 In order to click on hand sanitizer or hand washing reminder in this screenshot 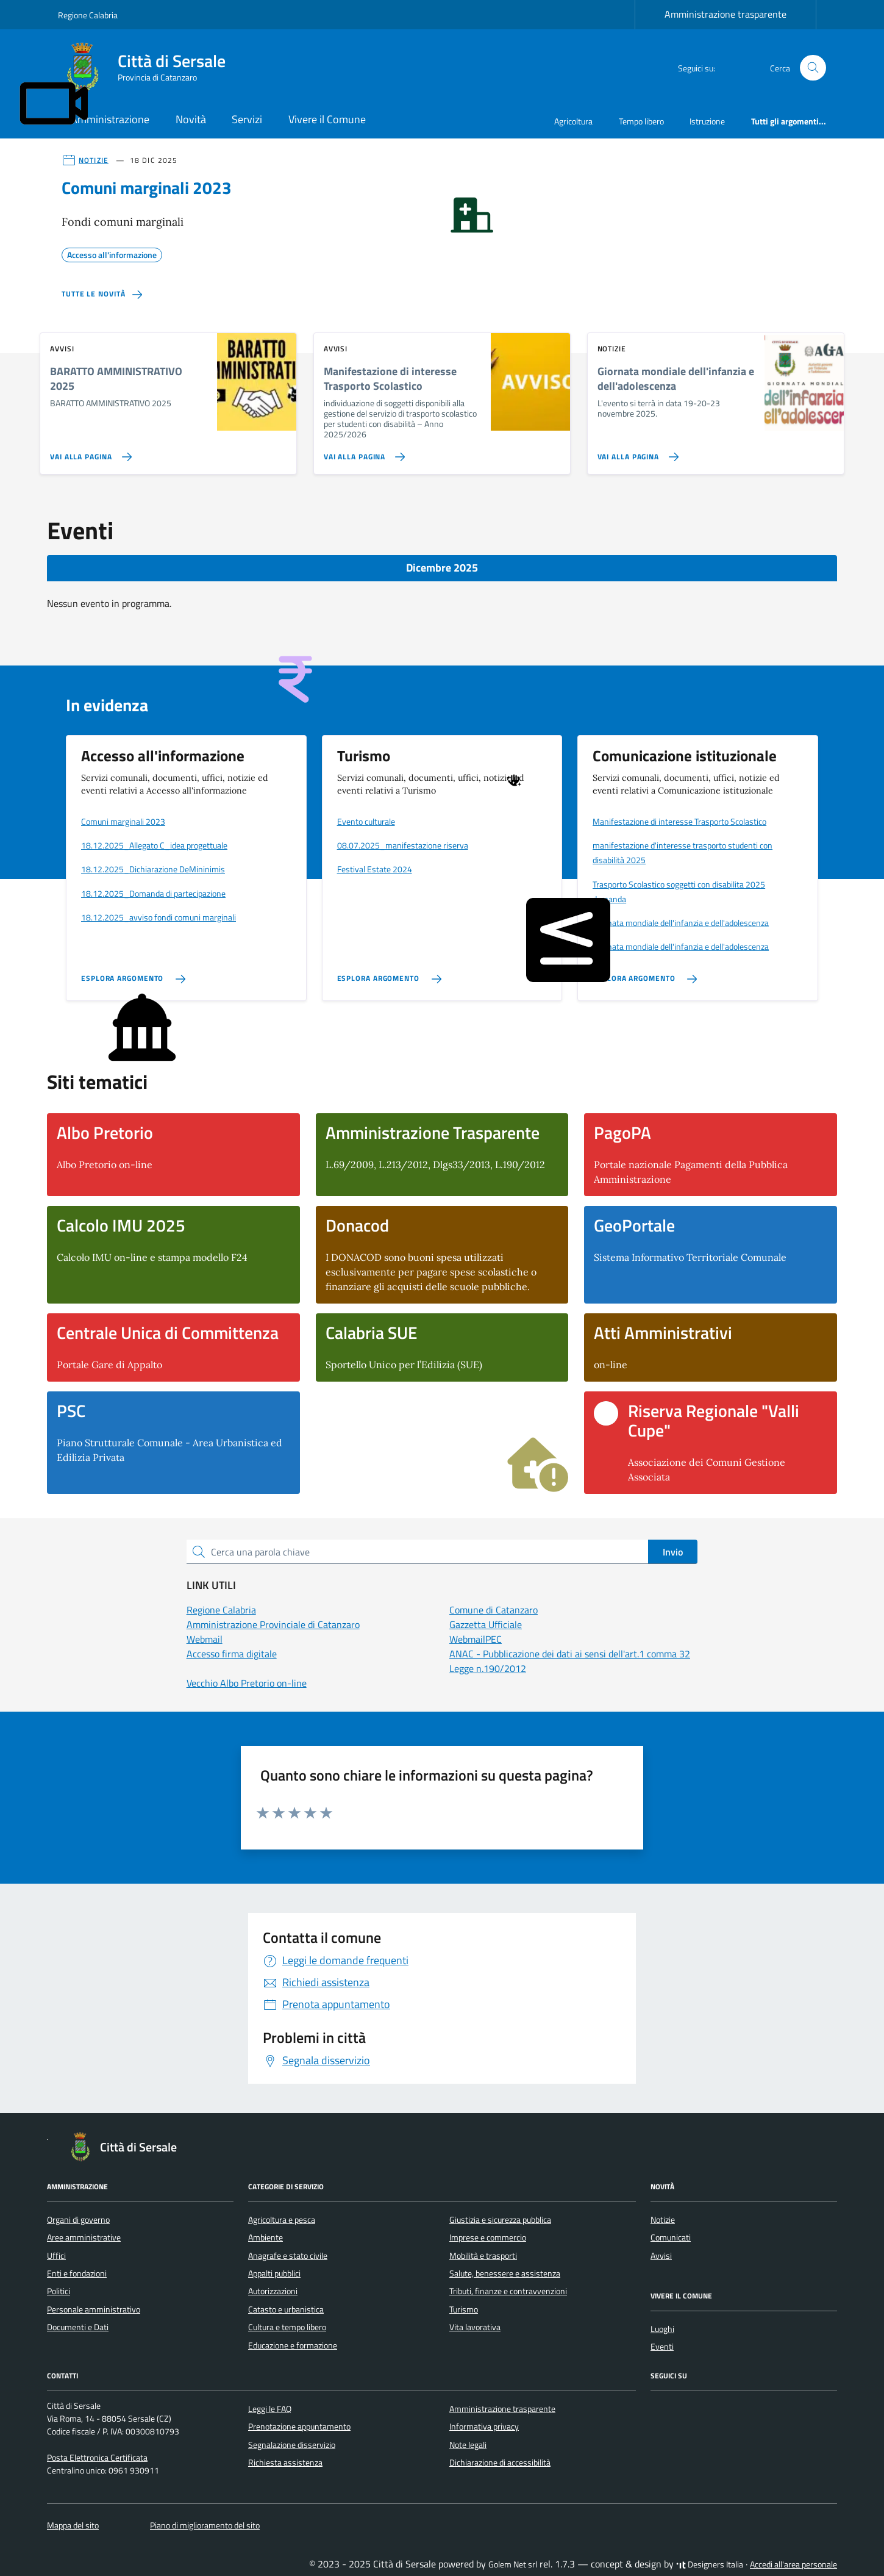, I will do `click(514, 780)`.